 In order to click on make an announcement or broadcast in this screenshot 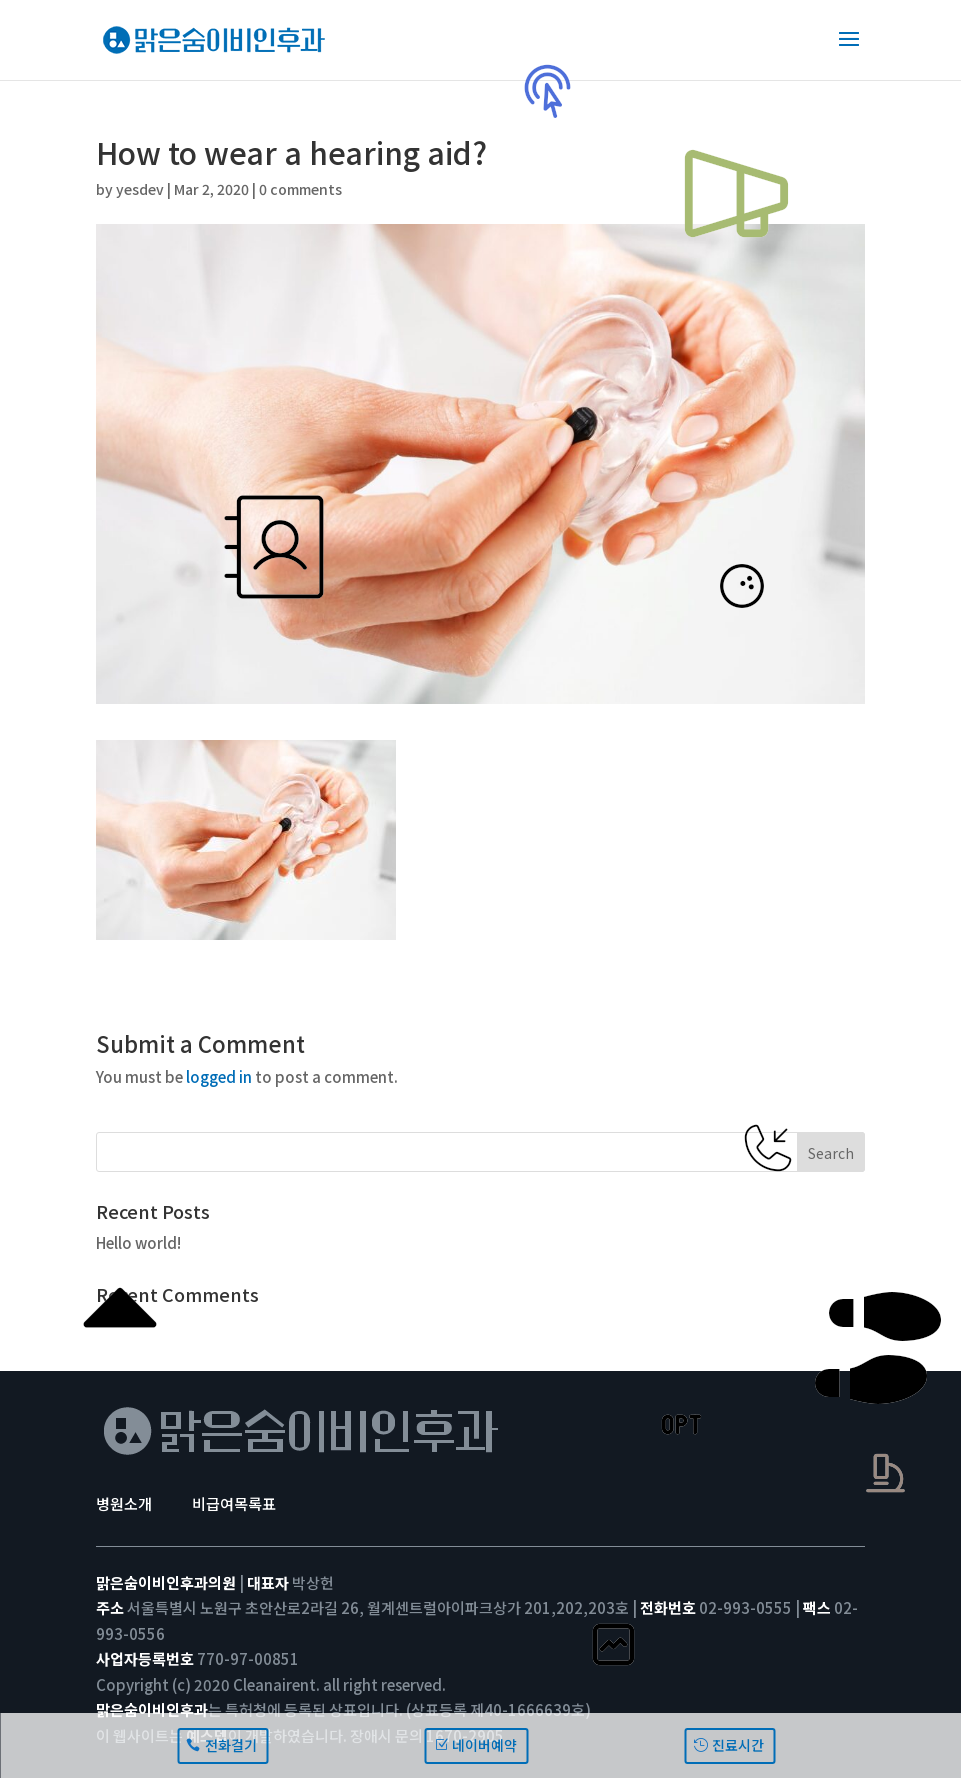, I will do `click(732, 197)`.